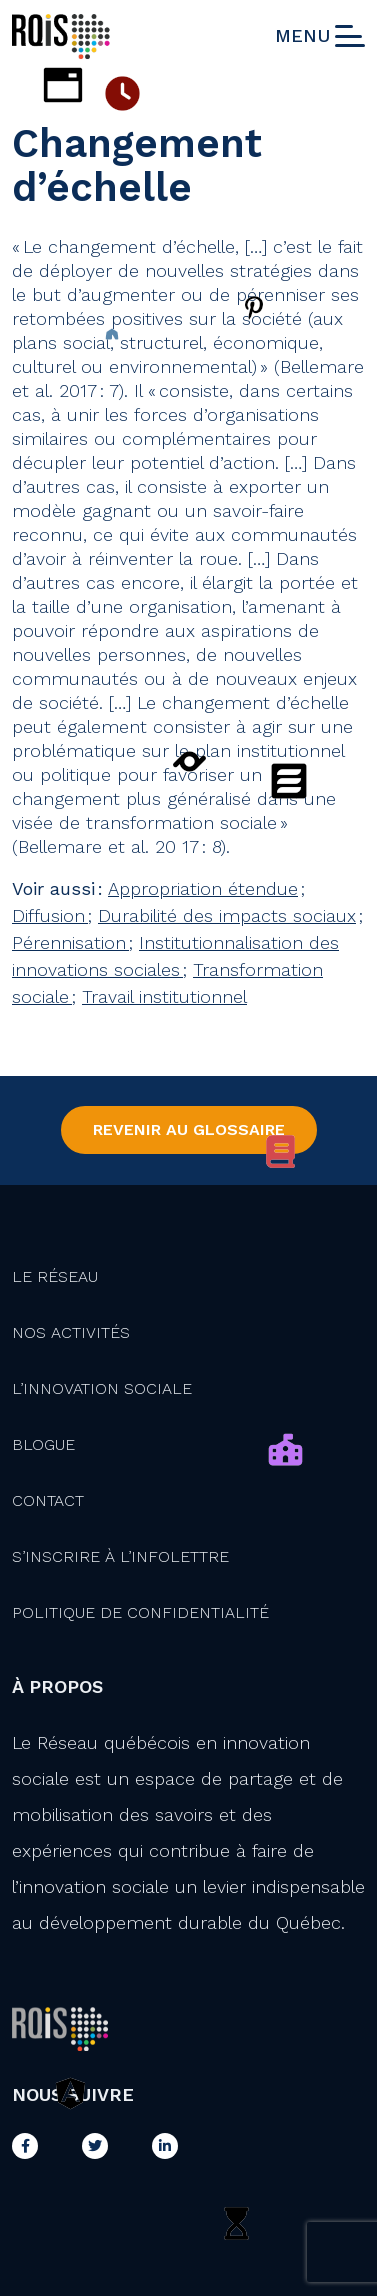 The height and width of the screenshot is (2296, 377). Describe the element at coordinates (70, 2093) in the screenshot. I see `angular framework logo` at that location.